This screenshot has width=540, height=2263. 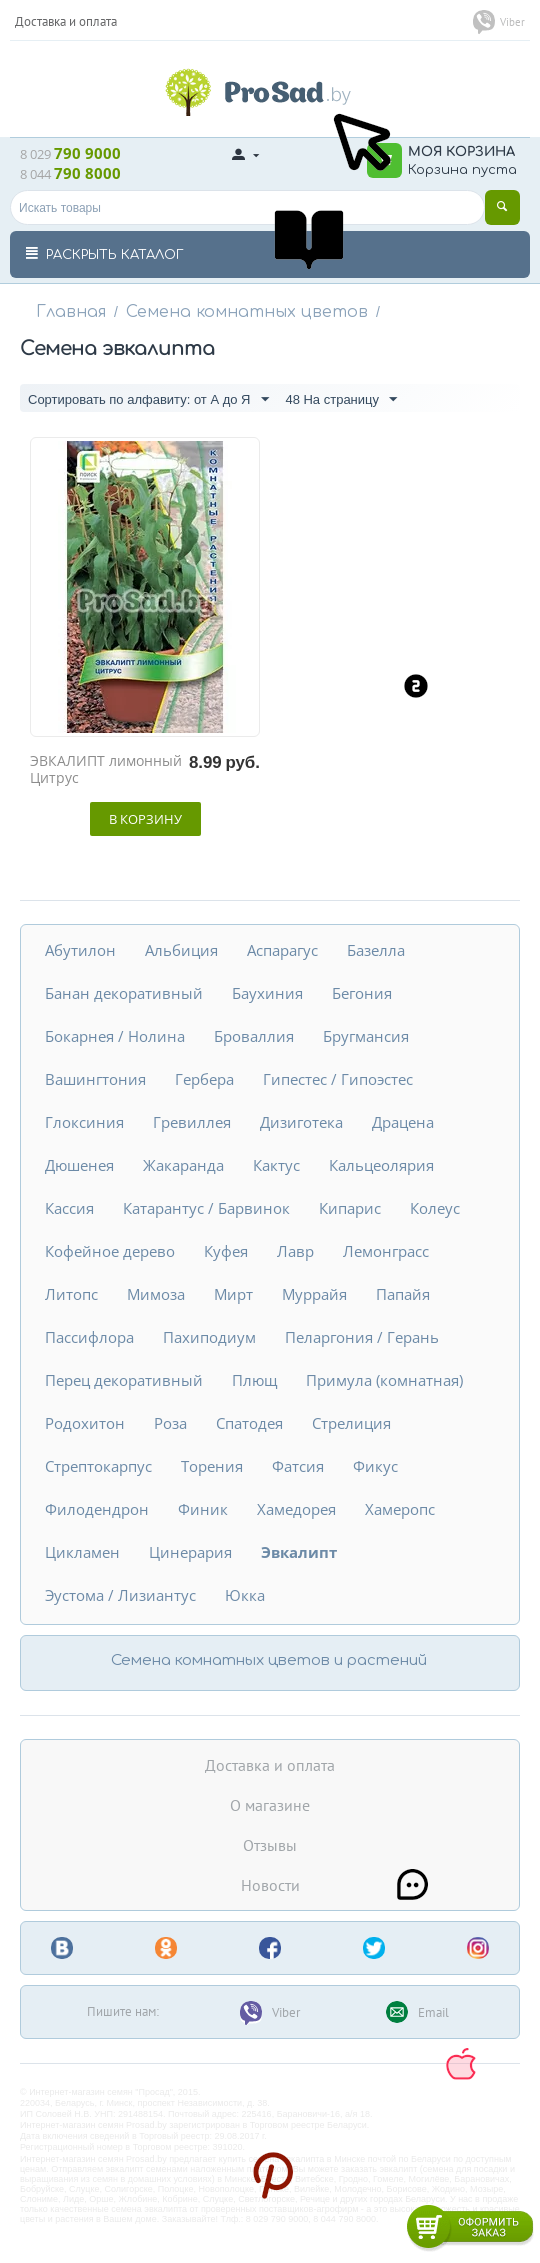 I want to click on apple company logo or branding element, so click(x=462, y=2066).